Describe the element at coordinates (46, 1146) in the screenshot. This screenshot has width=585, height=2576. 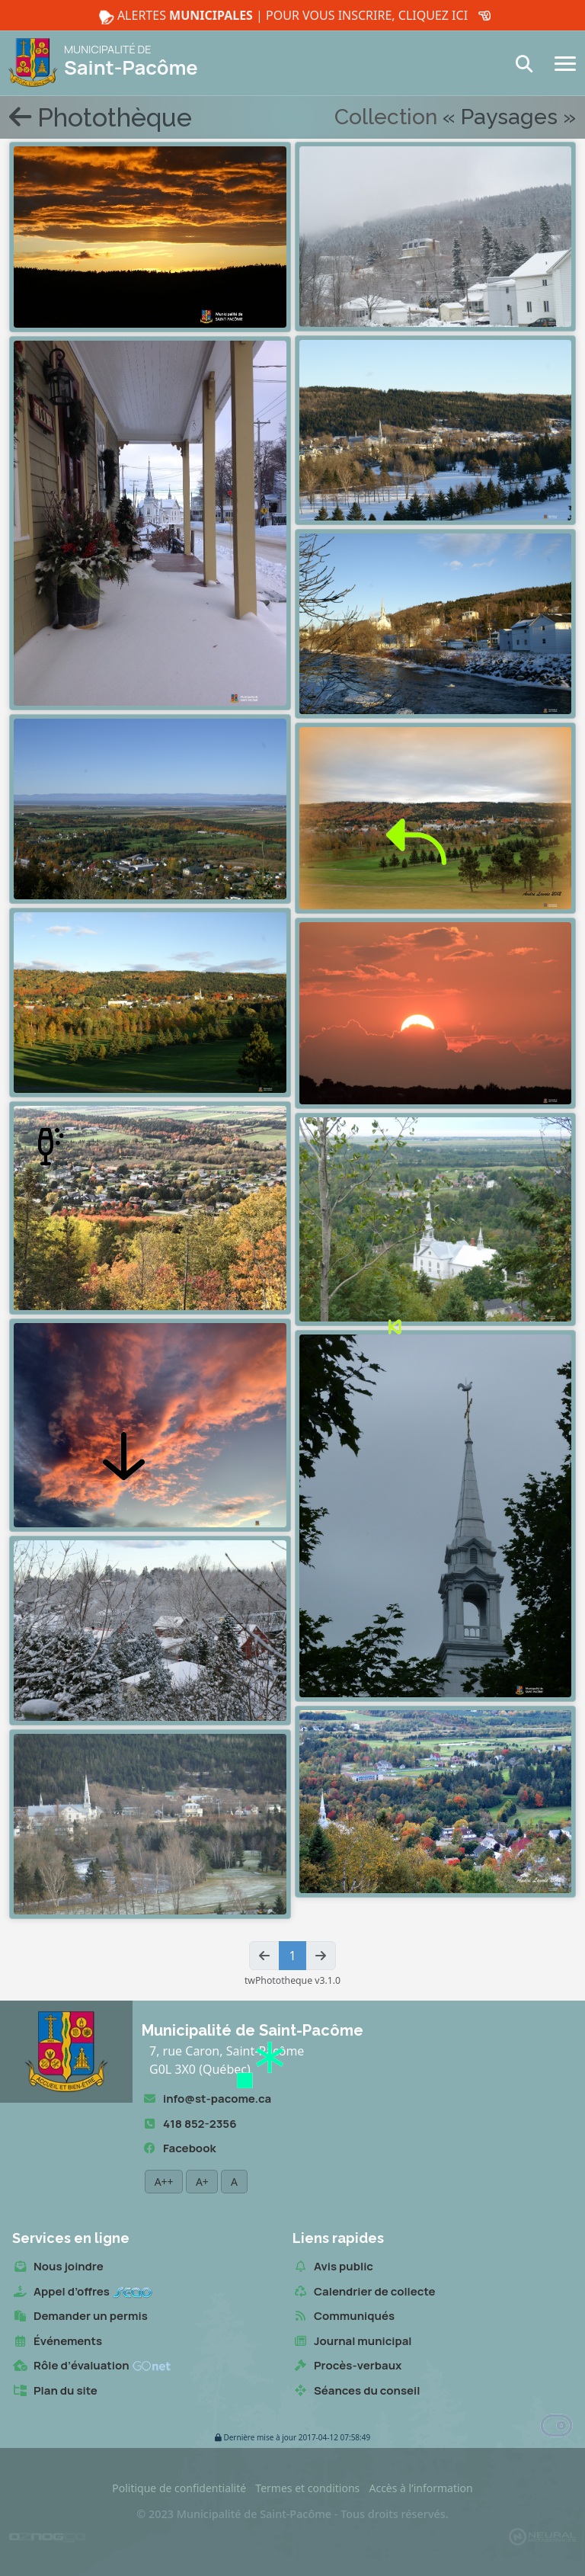
I see `celebrate an achievement or milestone` at that location.